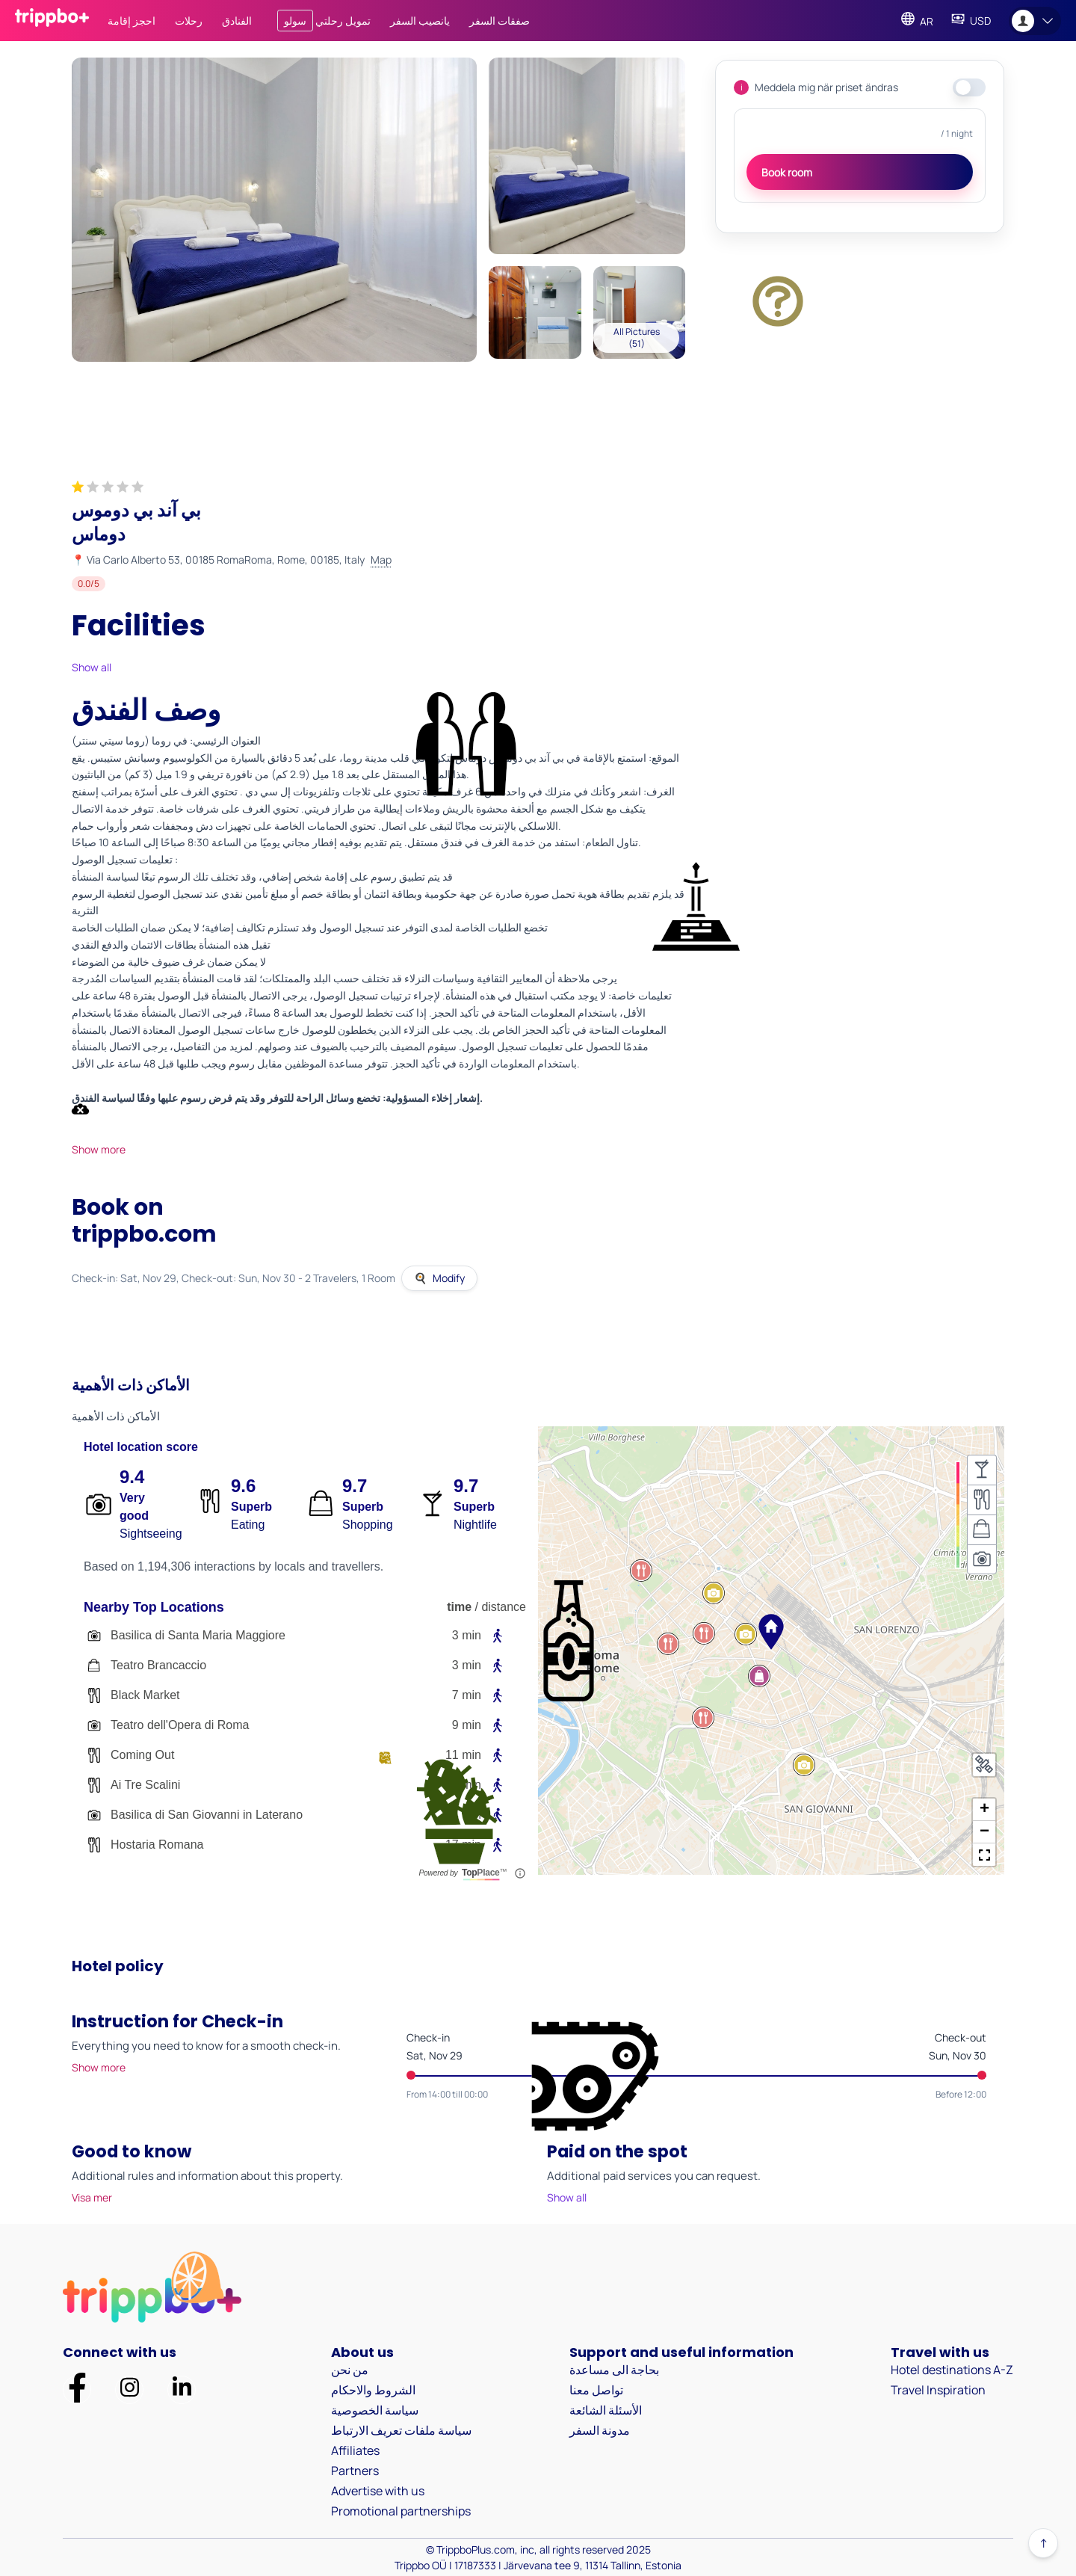  Describe the element at coordinates (595, 2076) in the screenshot. I see `select tank or tracked vehicle in a game` at that location.